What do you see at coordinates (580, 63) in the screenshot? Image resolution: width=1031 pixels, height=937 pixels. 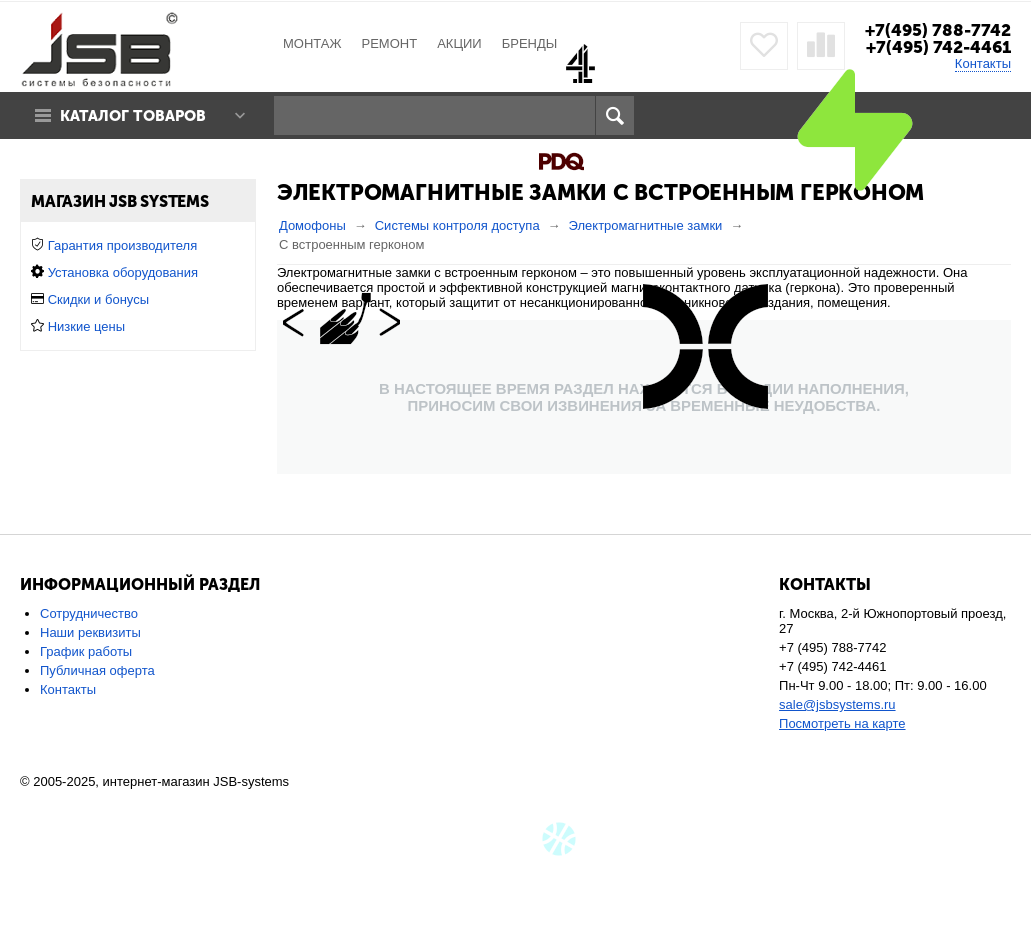 I see `Channel 4 logo` at bounding box center [580, 63].